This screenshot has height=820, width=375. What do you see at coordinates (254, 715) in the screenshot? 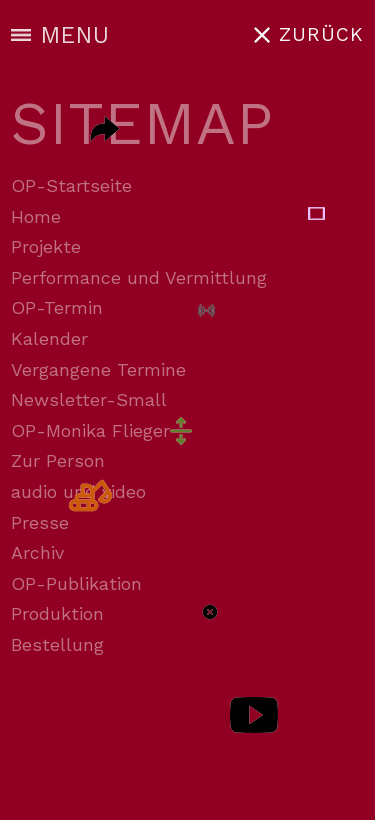
I see `open YouTube app` at bounding box center [254, 715].